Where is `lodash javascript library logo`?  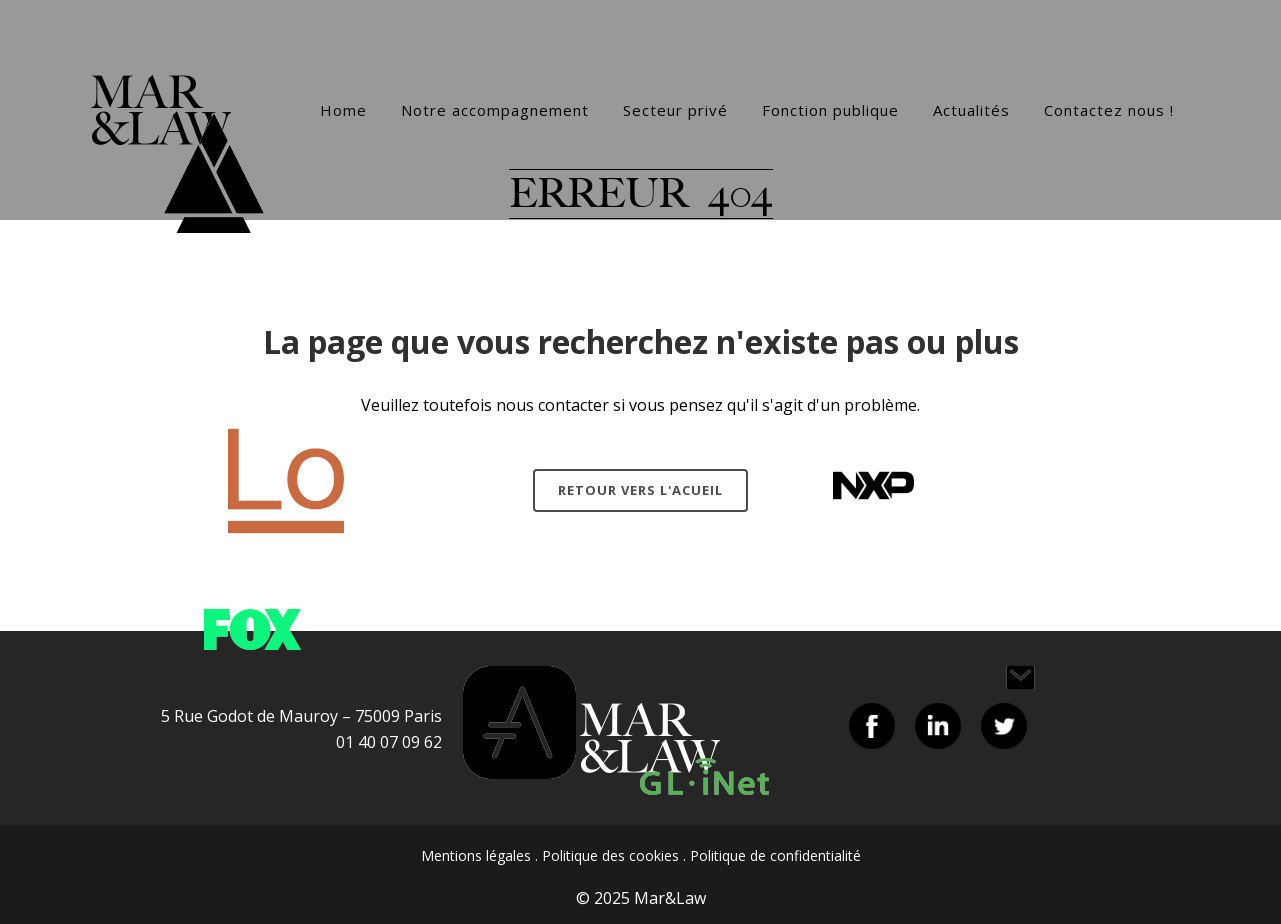 lodash javascript library logo is located at coordinates (286, 481).